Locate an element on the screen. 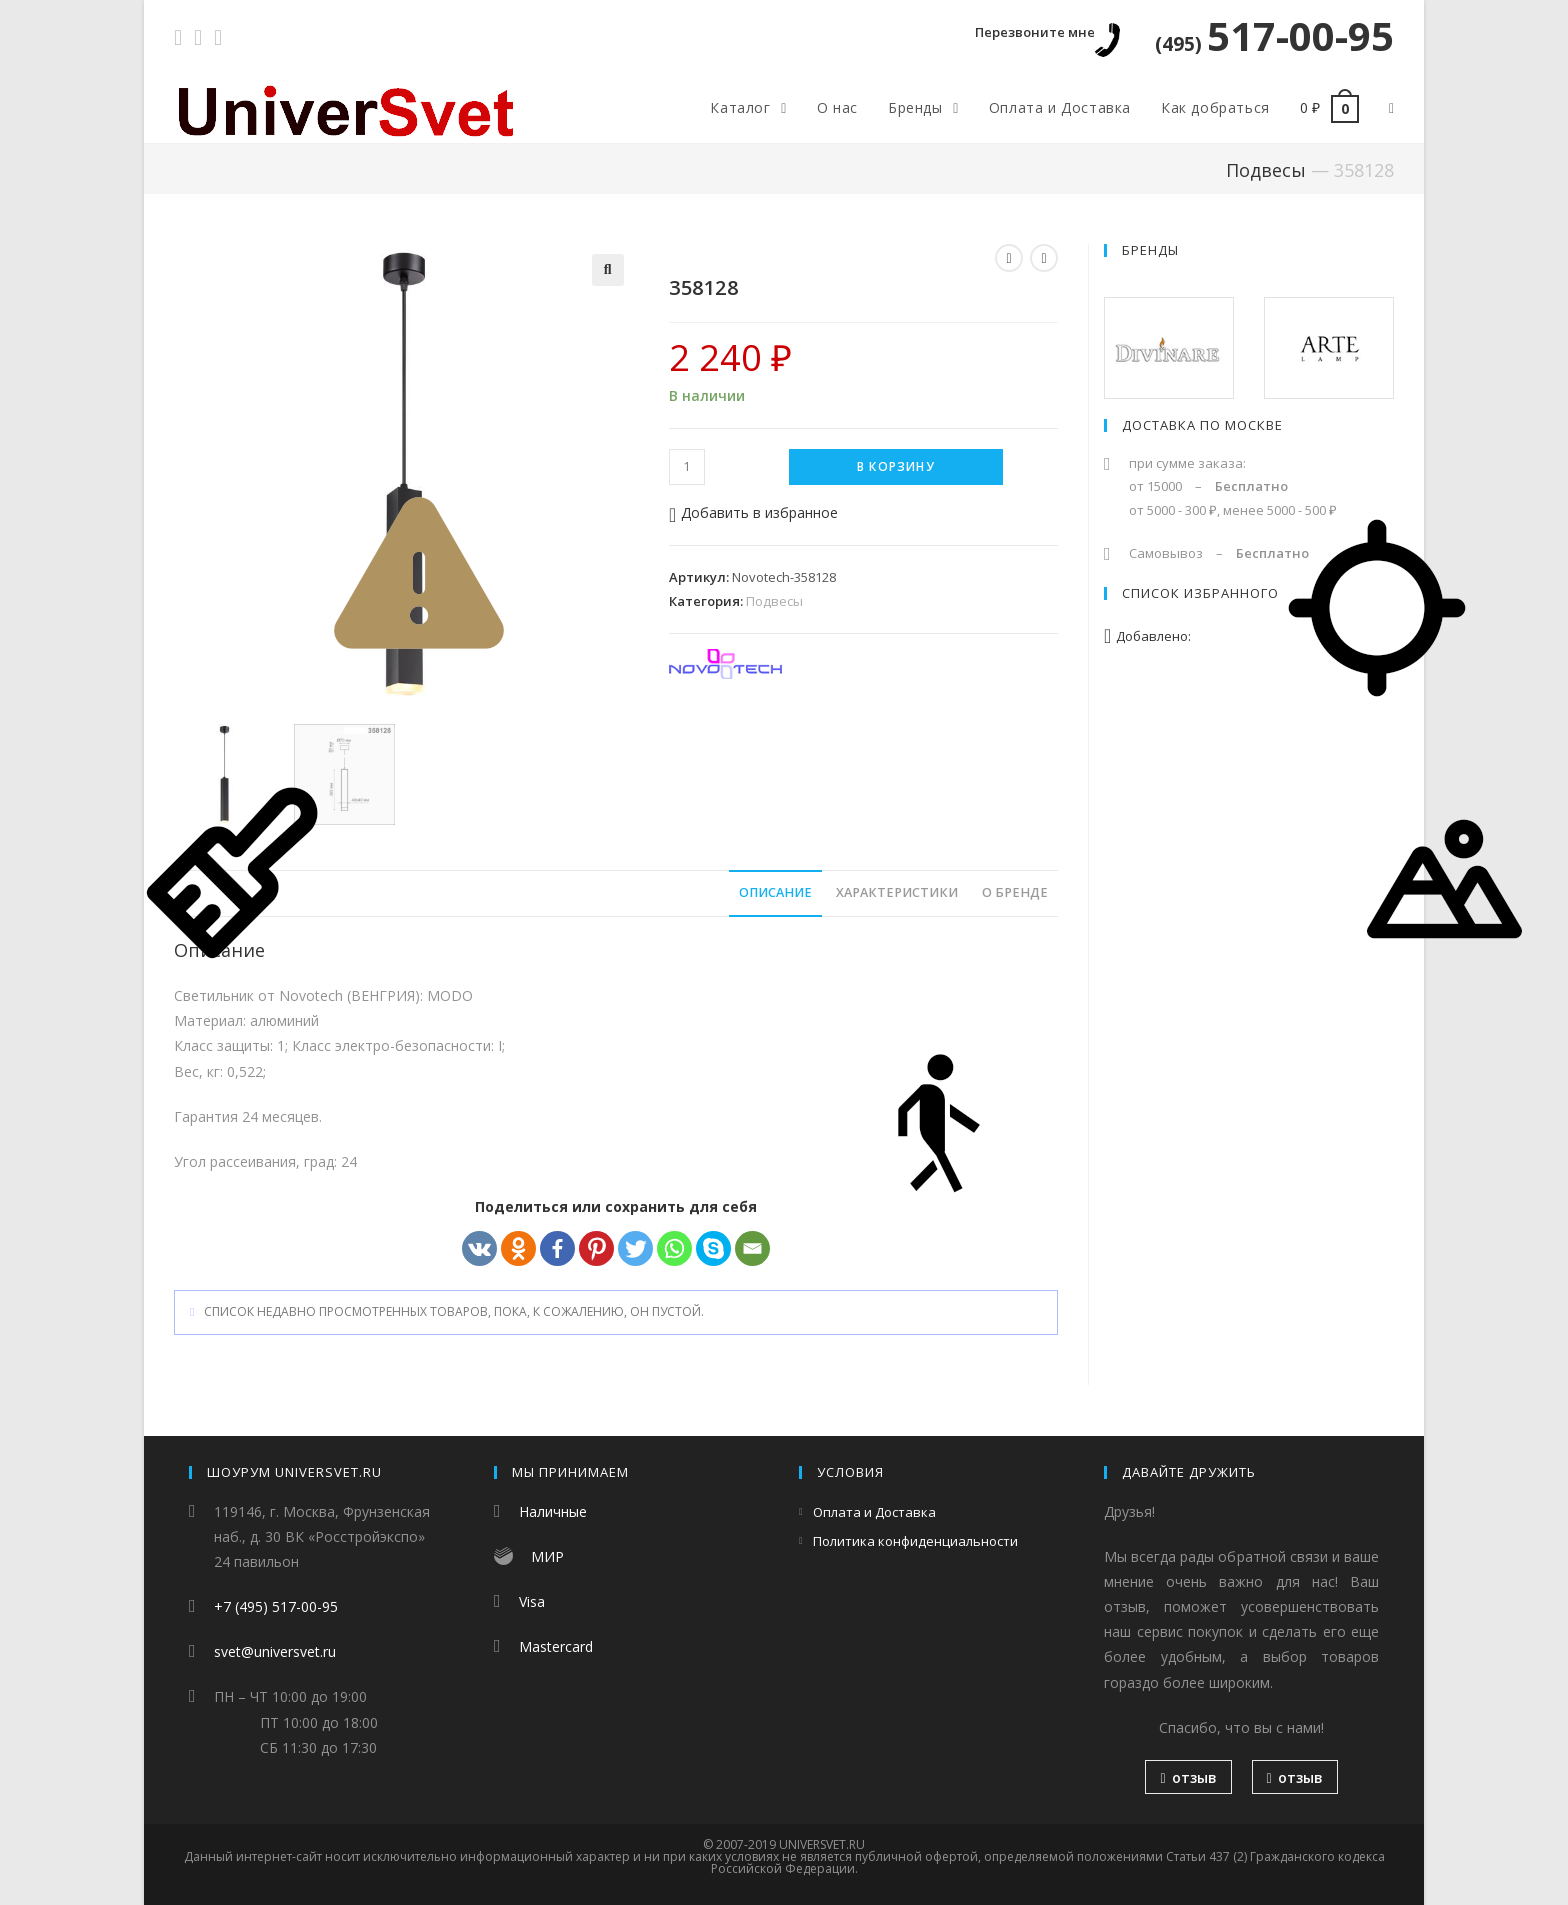 The image size is (1568, 1905). find my current location is located at coordinates (1377, 608).